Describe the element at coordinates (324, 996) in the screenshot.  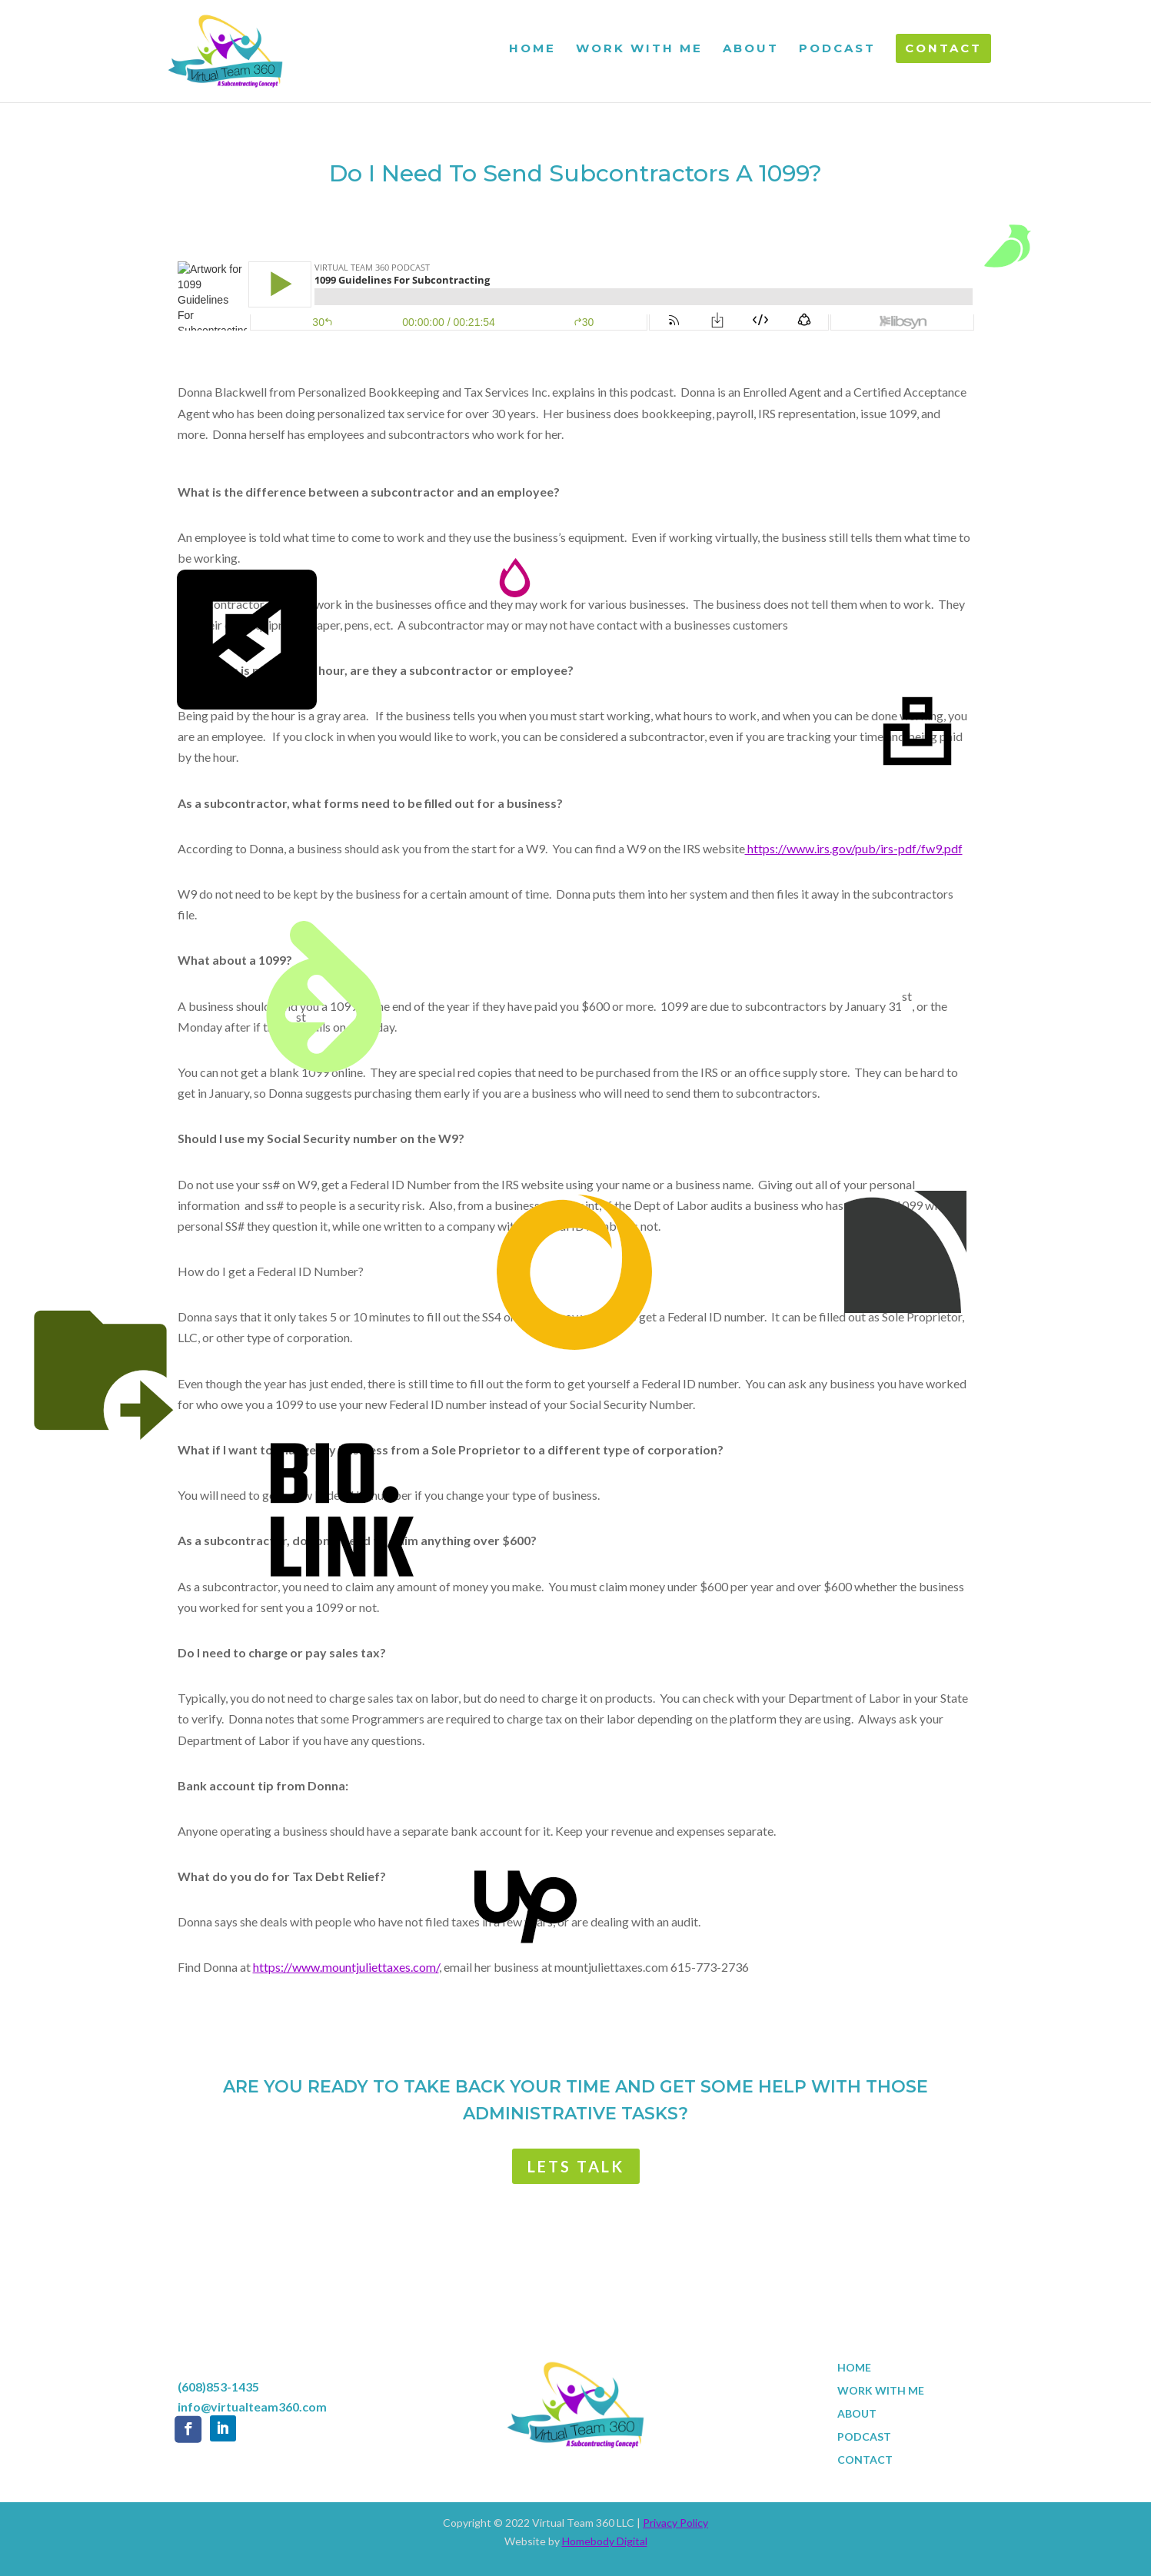
I see `doctrine PHP database library logo` at that location.